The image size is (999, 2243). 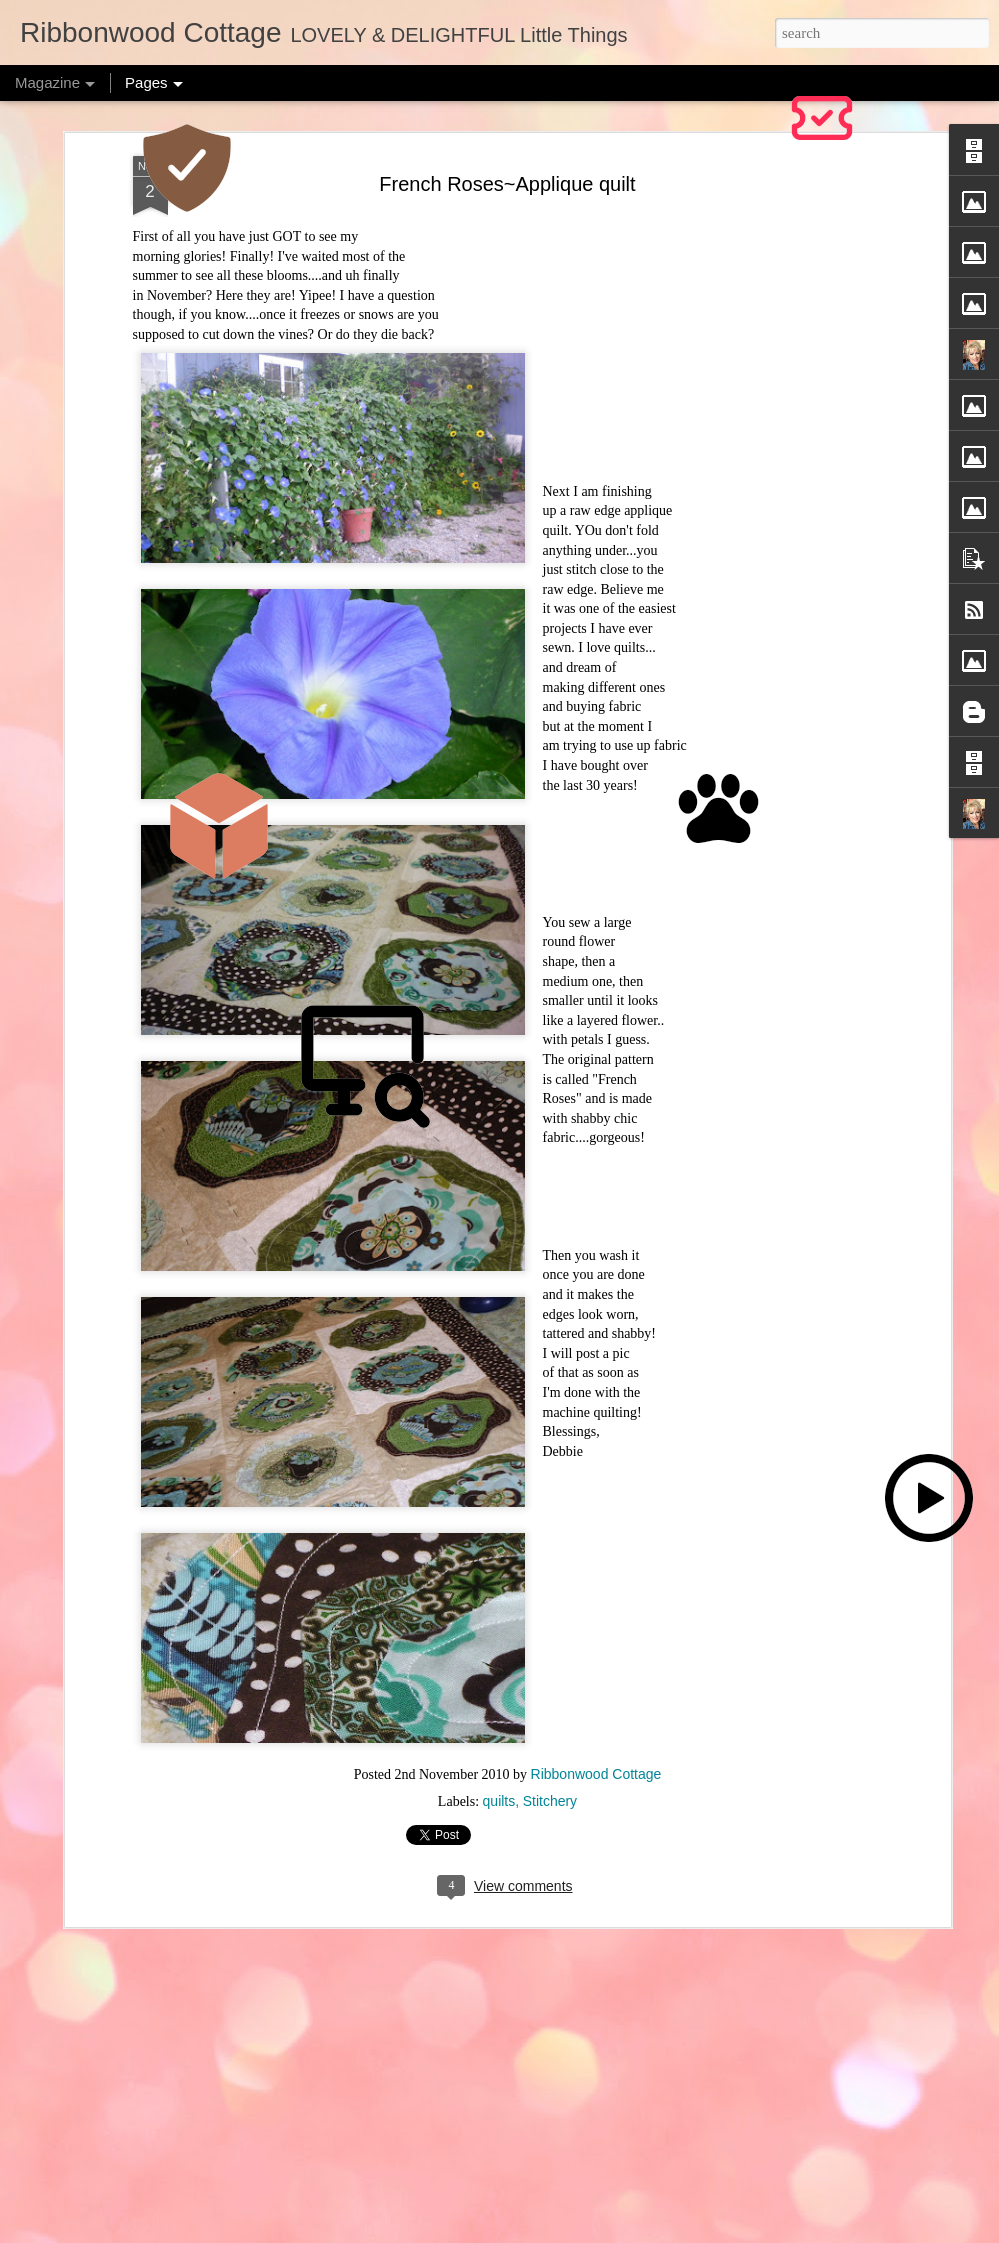 What do you see at coordinates (822, 118) in the screenshot?
I see `confirmed ticket or booking` at bounding box center [822, 118].